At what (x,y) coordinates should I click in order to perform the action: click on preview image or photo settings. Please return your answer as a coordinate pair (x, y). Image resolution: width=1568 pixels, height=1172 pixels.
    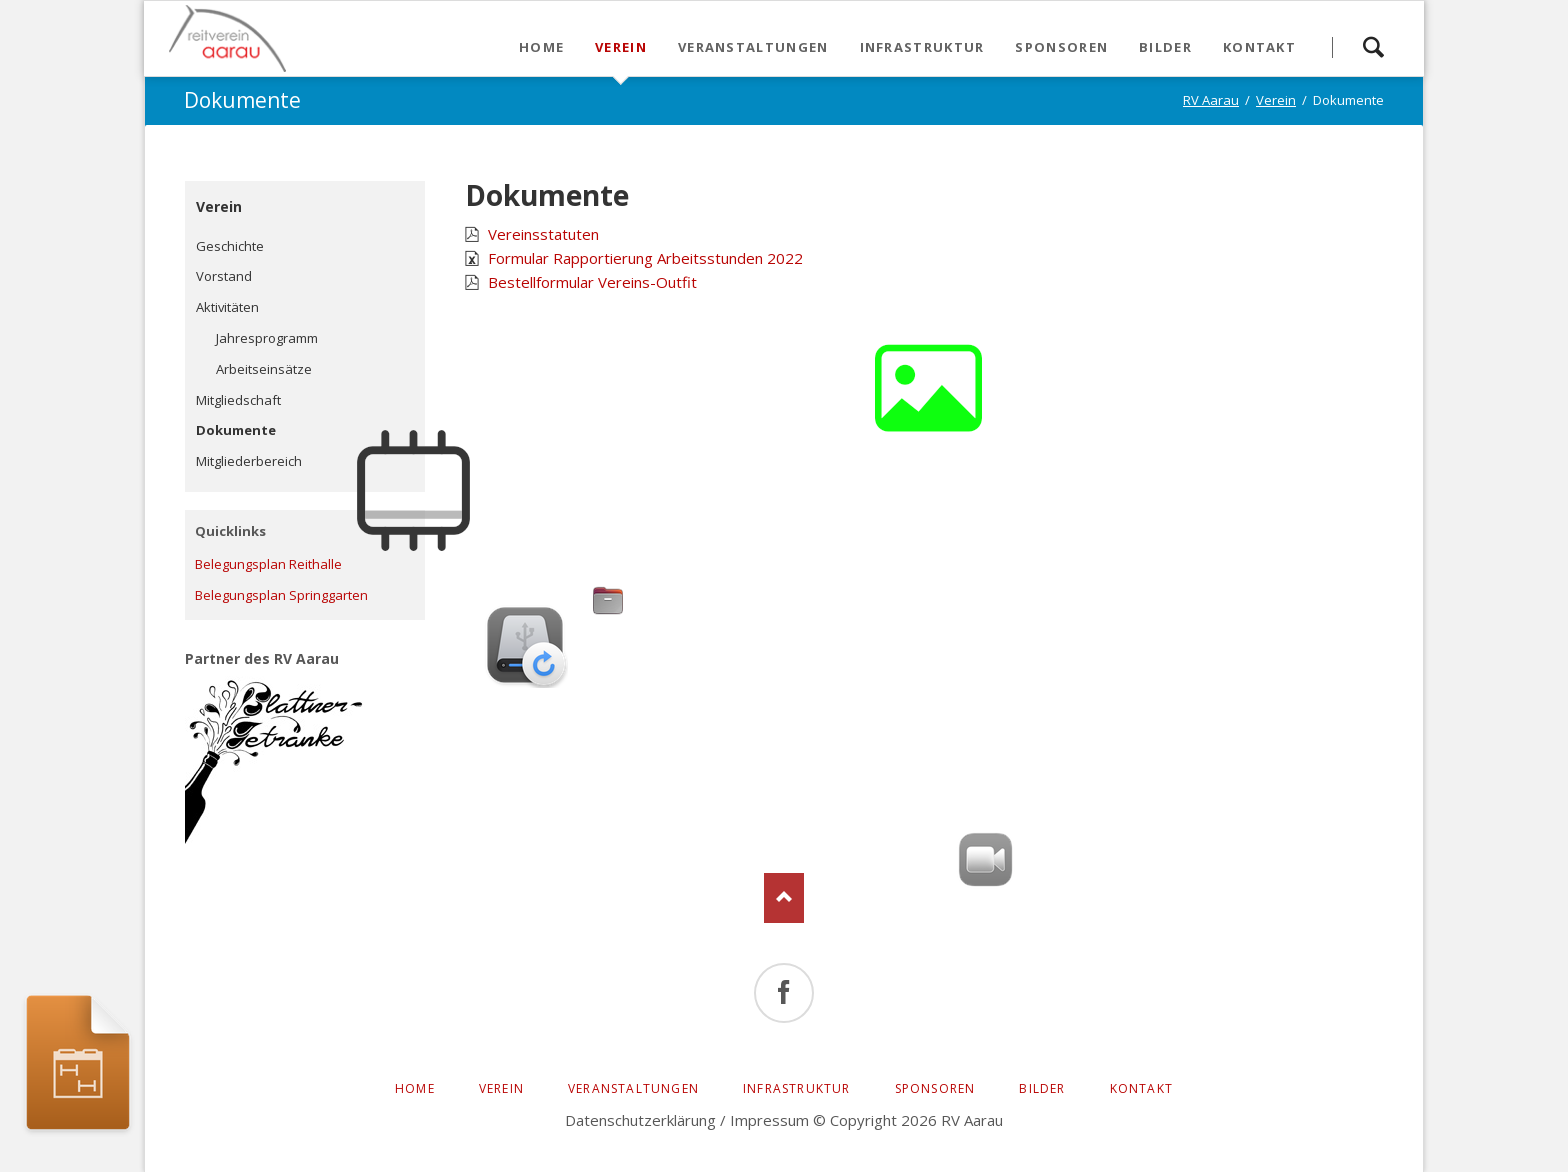
    Looking at the image, I should click on (928, 391).